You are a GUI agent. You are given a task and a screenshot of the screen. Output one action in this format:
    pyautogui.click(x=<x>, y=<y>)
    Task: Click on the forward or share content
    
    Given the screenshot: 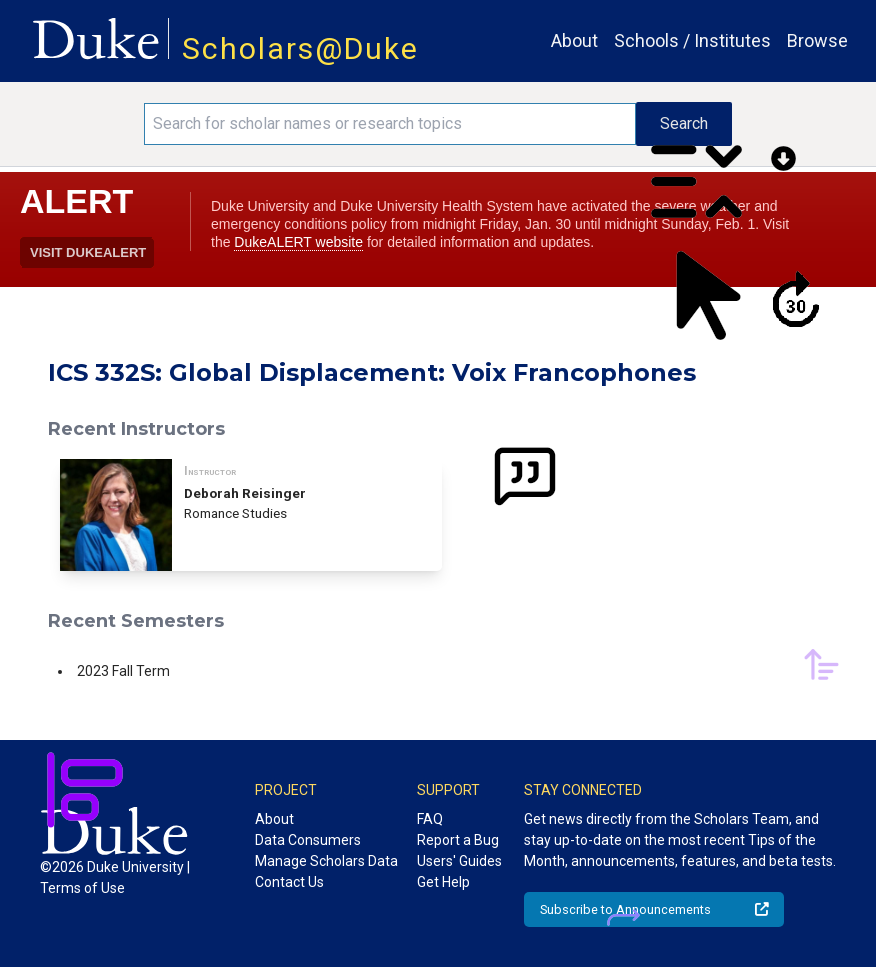 What is the action you would take?
    pyautogui.click(x=623, y=917)
    